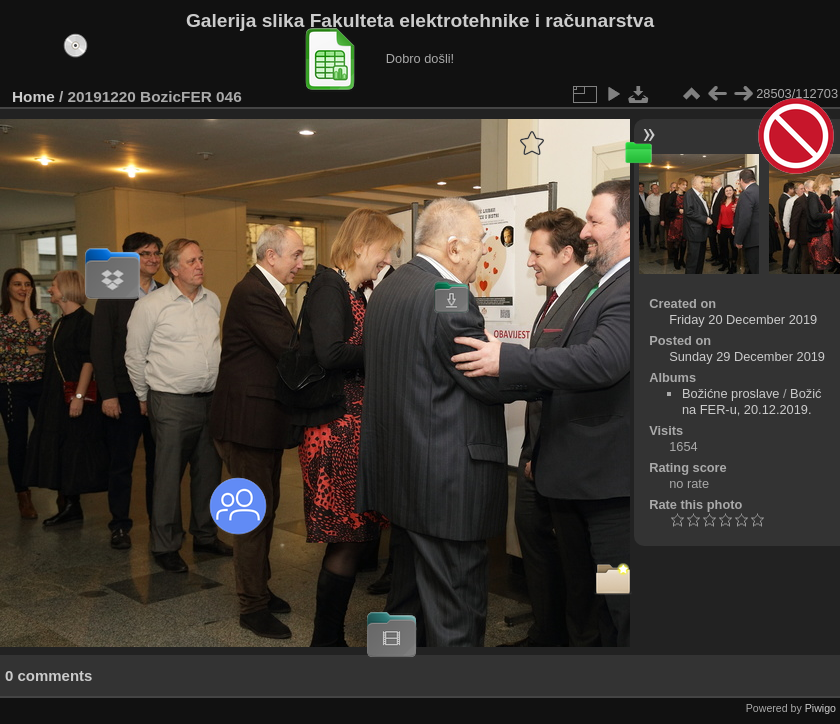 Image resolution: width=840 pixels, height=724 pixels. I want to click on open your Dropbox folder, so click(112, 273).